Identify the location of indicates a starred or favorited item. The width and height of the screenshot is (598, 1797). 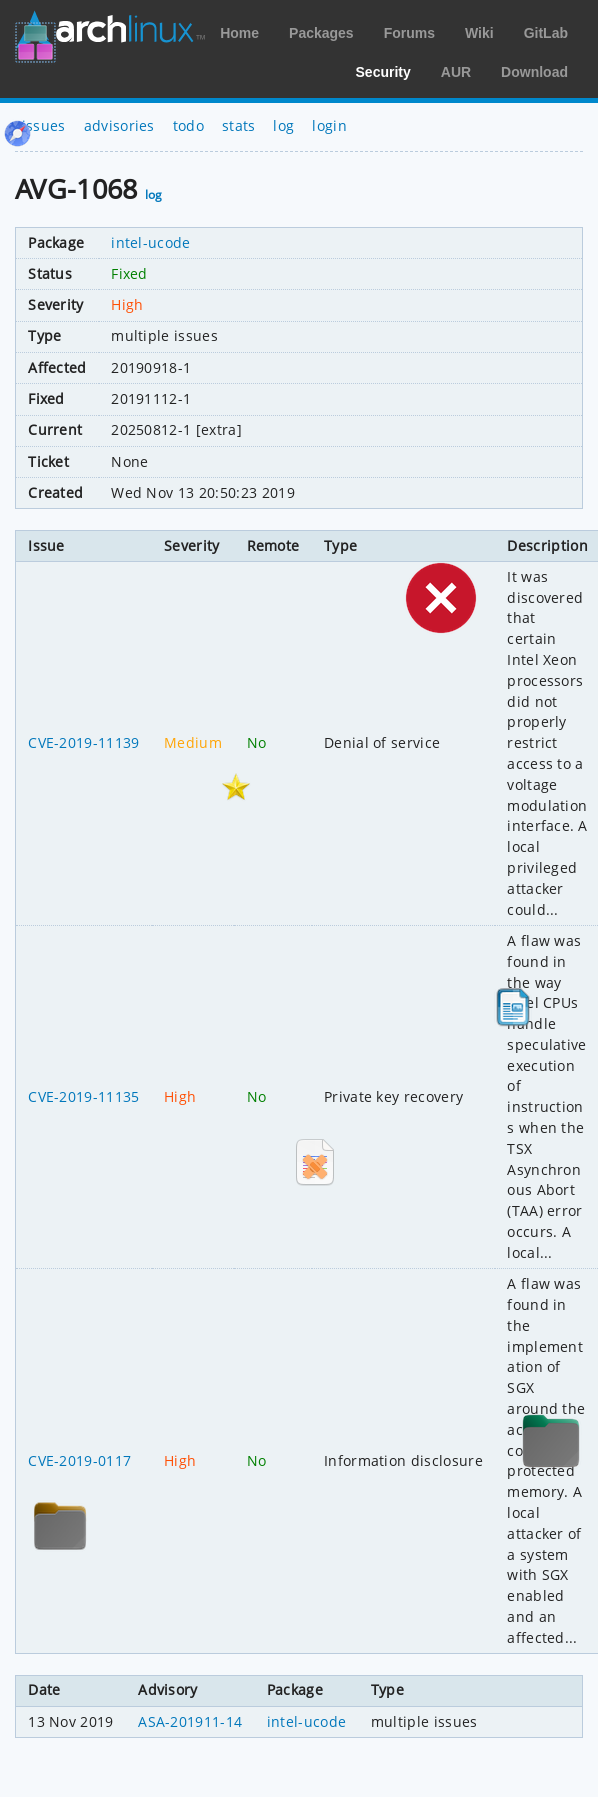
(236, 788).